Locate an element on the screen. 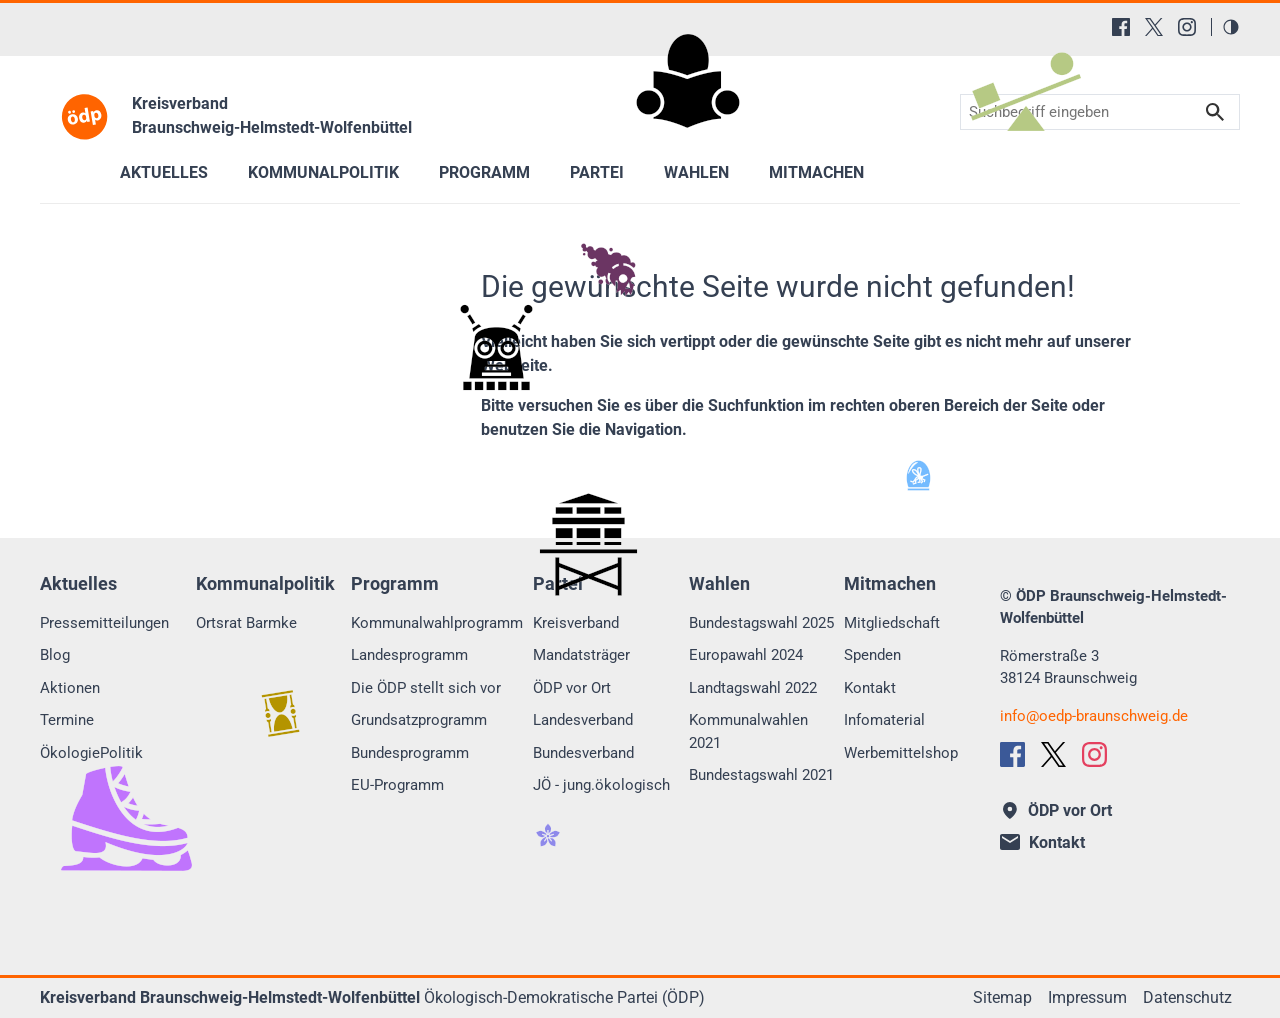 The height and width of the screenshot is (1018, 1280). jasmine flower icon for aromatherapy or fragrance settings is located at coordinates (548, 835).